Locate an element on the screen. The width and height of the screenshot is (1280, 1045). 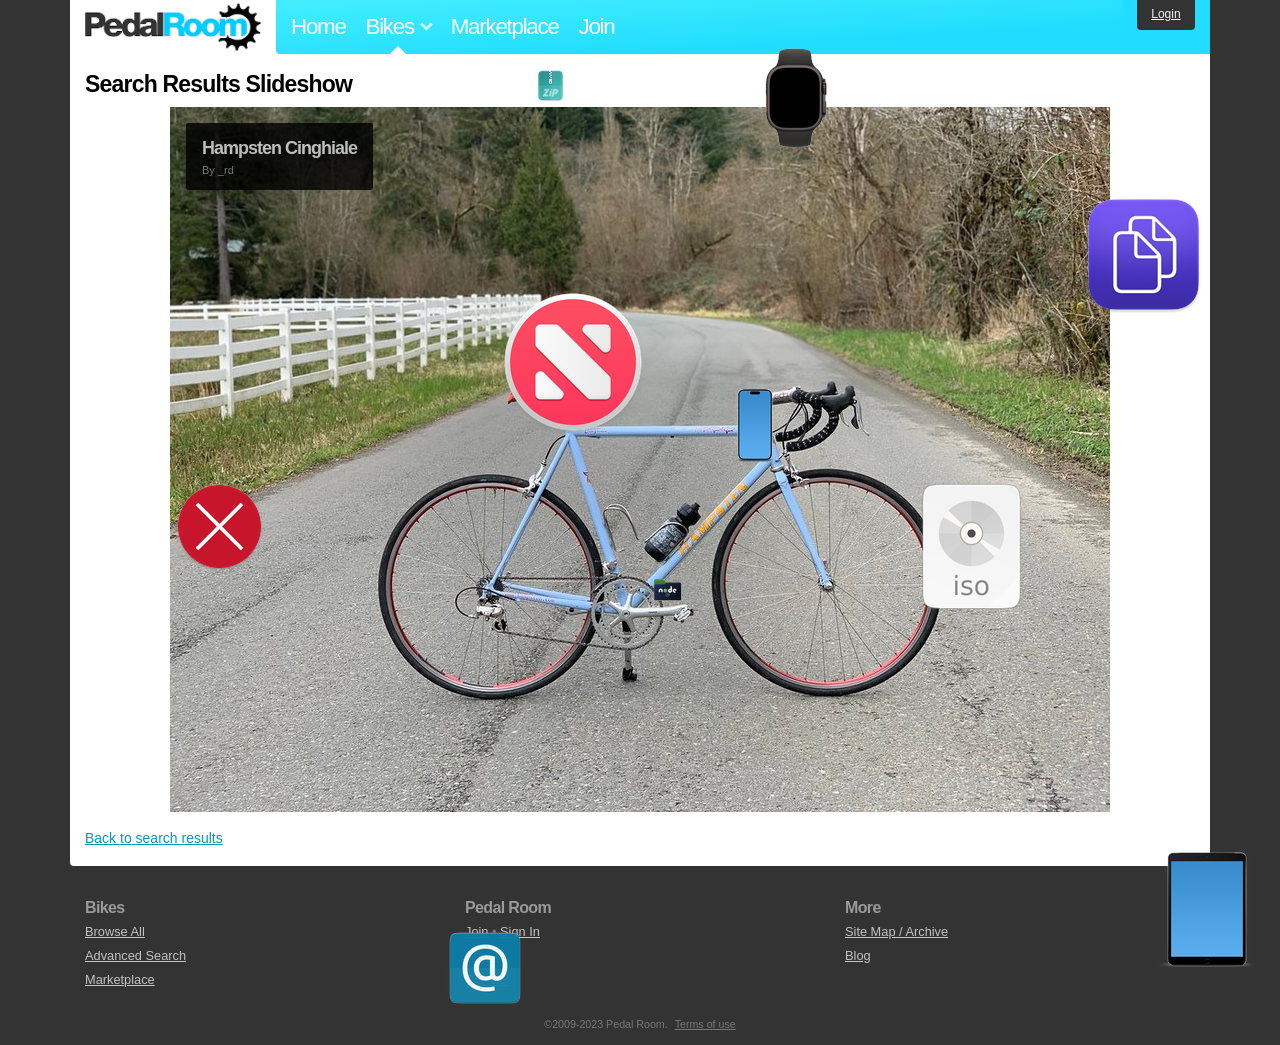
iPhone 16 device icon is located at coordinates (755, 426).